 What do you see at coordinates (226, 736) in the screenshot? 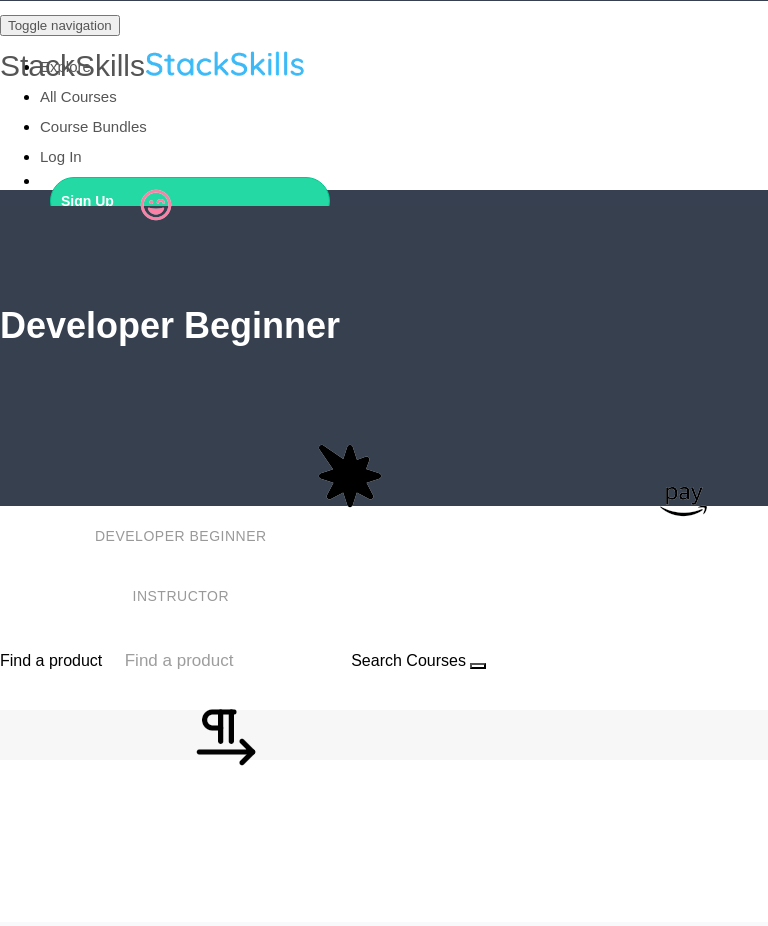
I see `move paragraph to the right` at bounding box center [226, 736].